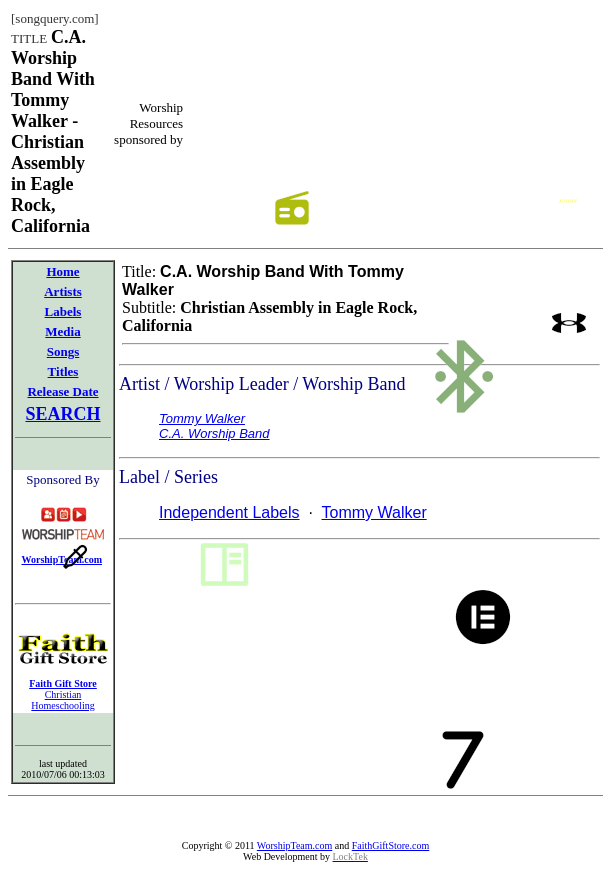 The width and height of the screenshot is (611, 870). I want to click on jouav company logo, so click(568, 201).